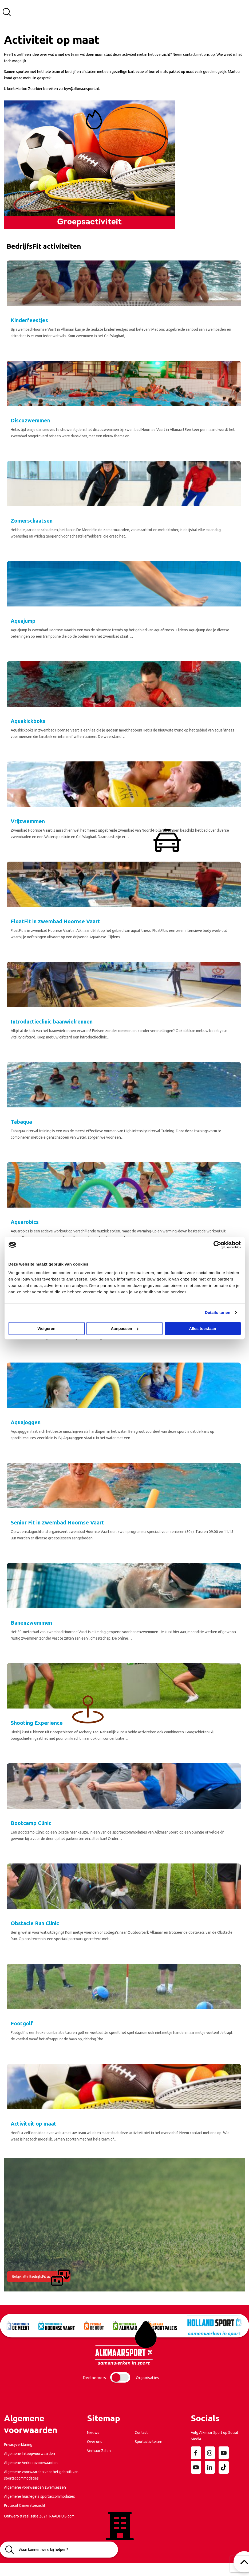 This screenshot has width=249, height=2576. Describe the element at coordinates (120, 2526) in the screenshot. I see `view office or workplace location` at that location.